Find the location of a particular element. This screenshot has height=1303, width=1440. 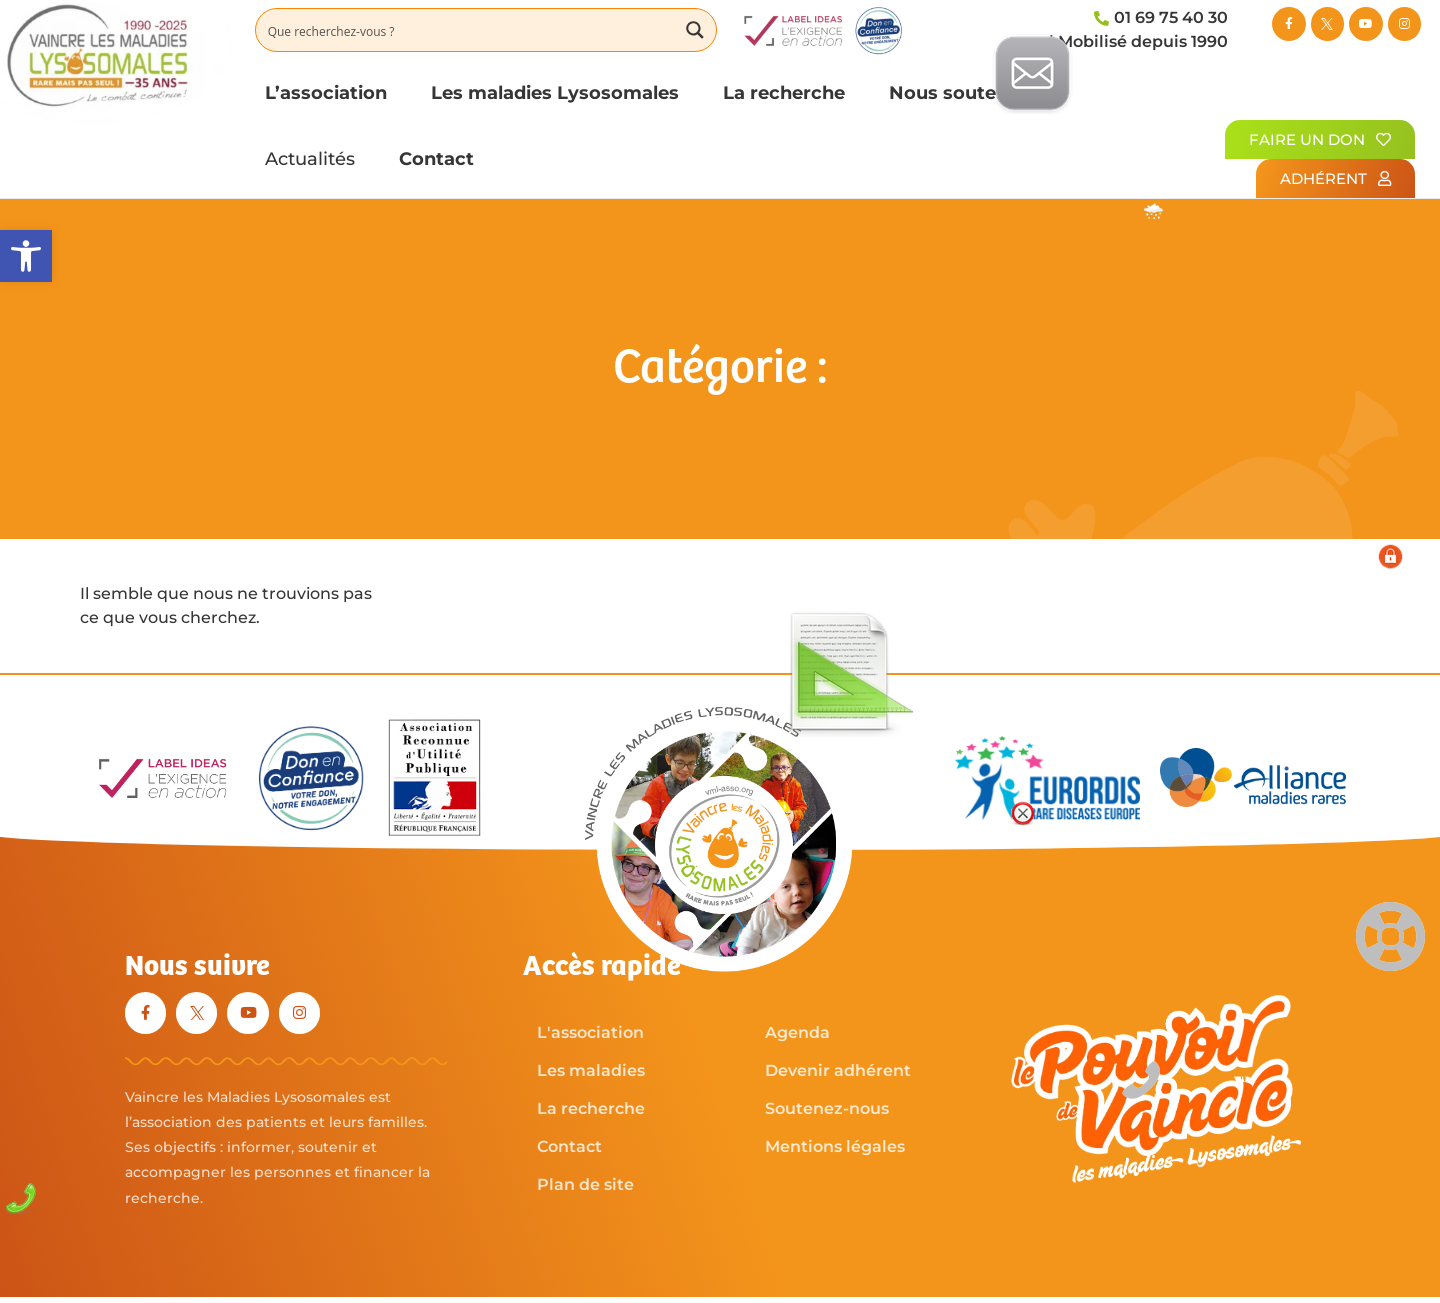

start a phone call is located at coordinates (20, 1199).